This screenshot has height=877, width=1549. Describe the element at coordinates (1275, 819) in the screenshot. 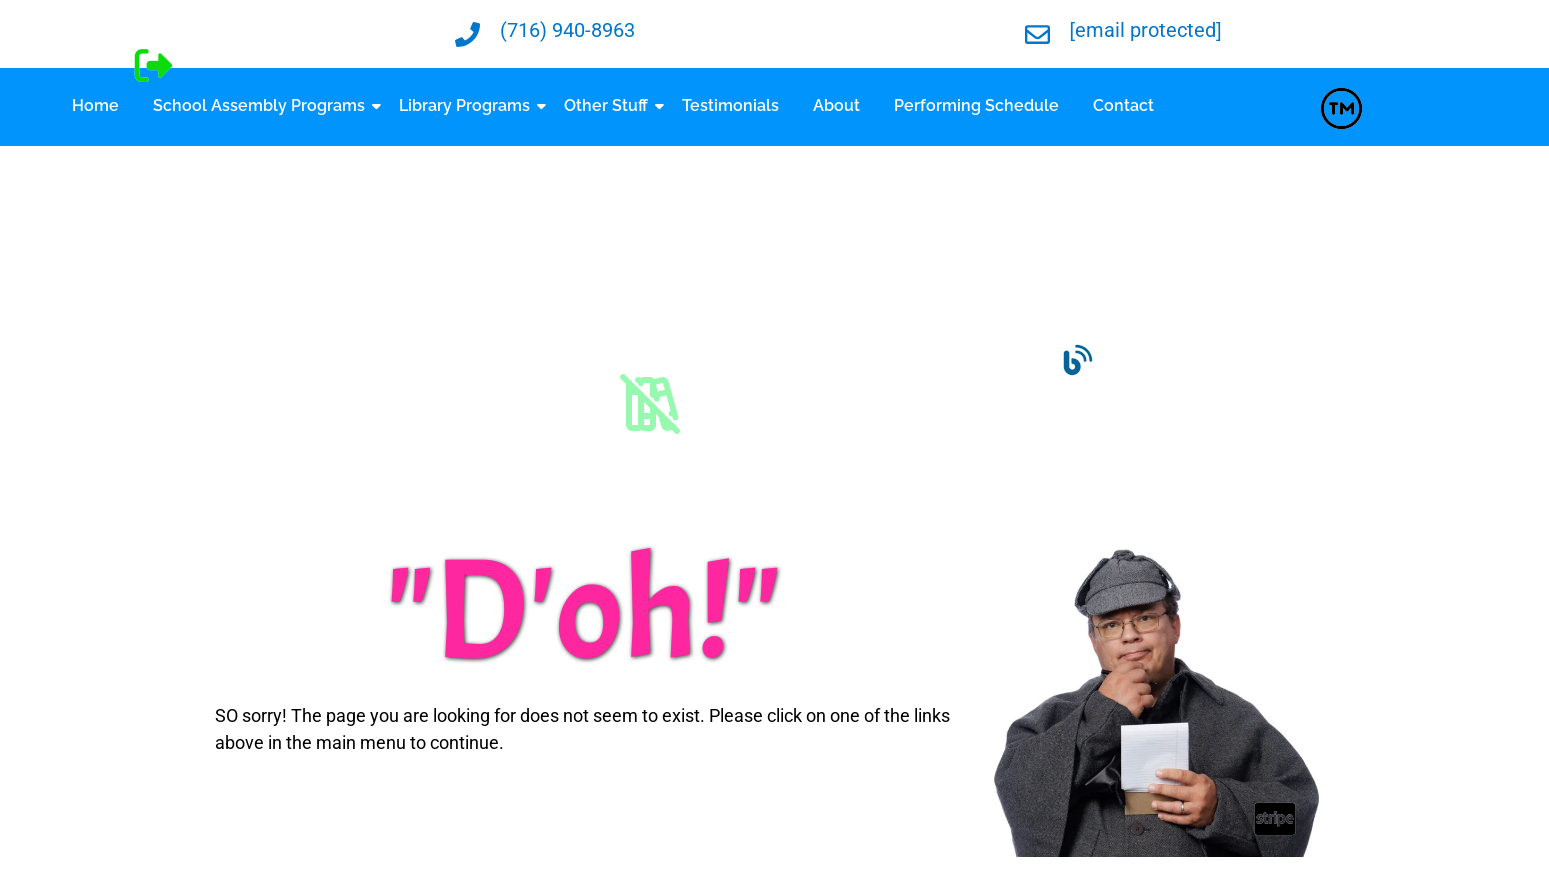

I see `pay with Stripe` at that location.